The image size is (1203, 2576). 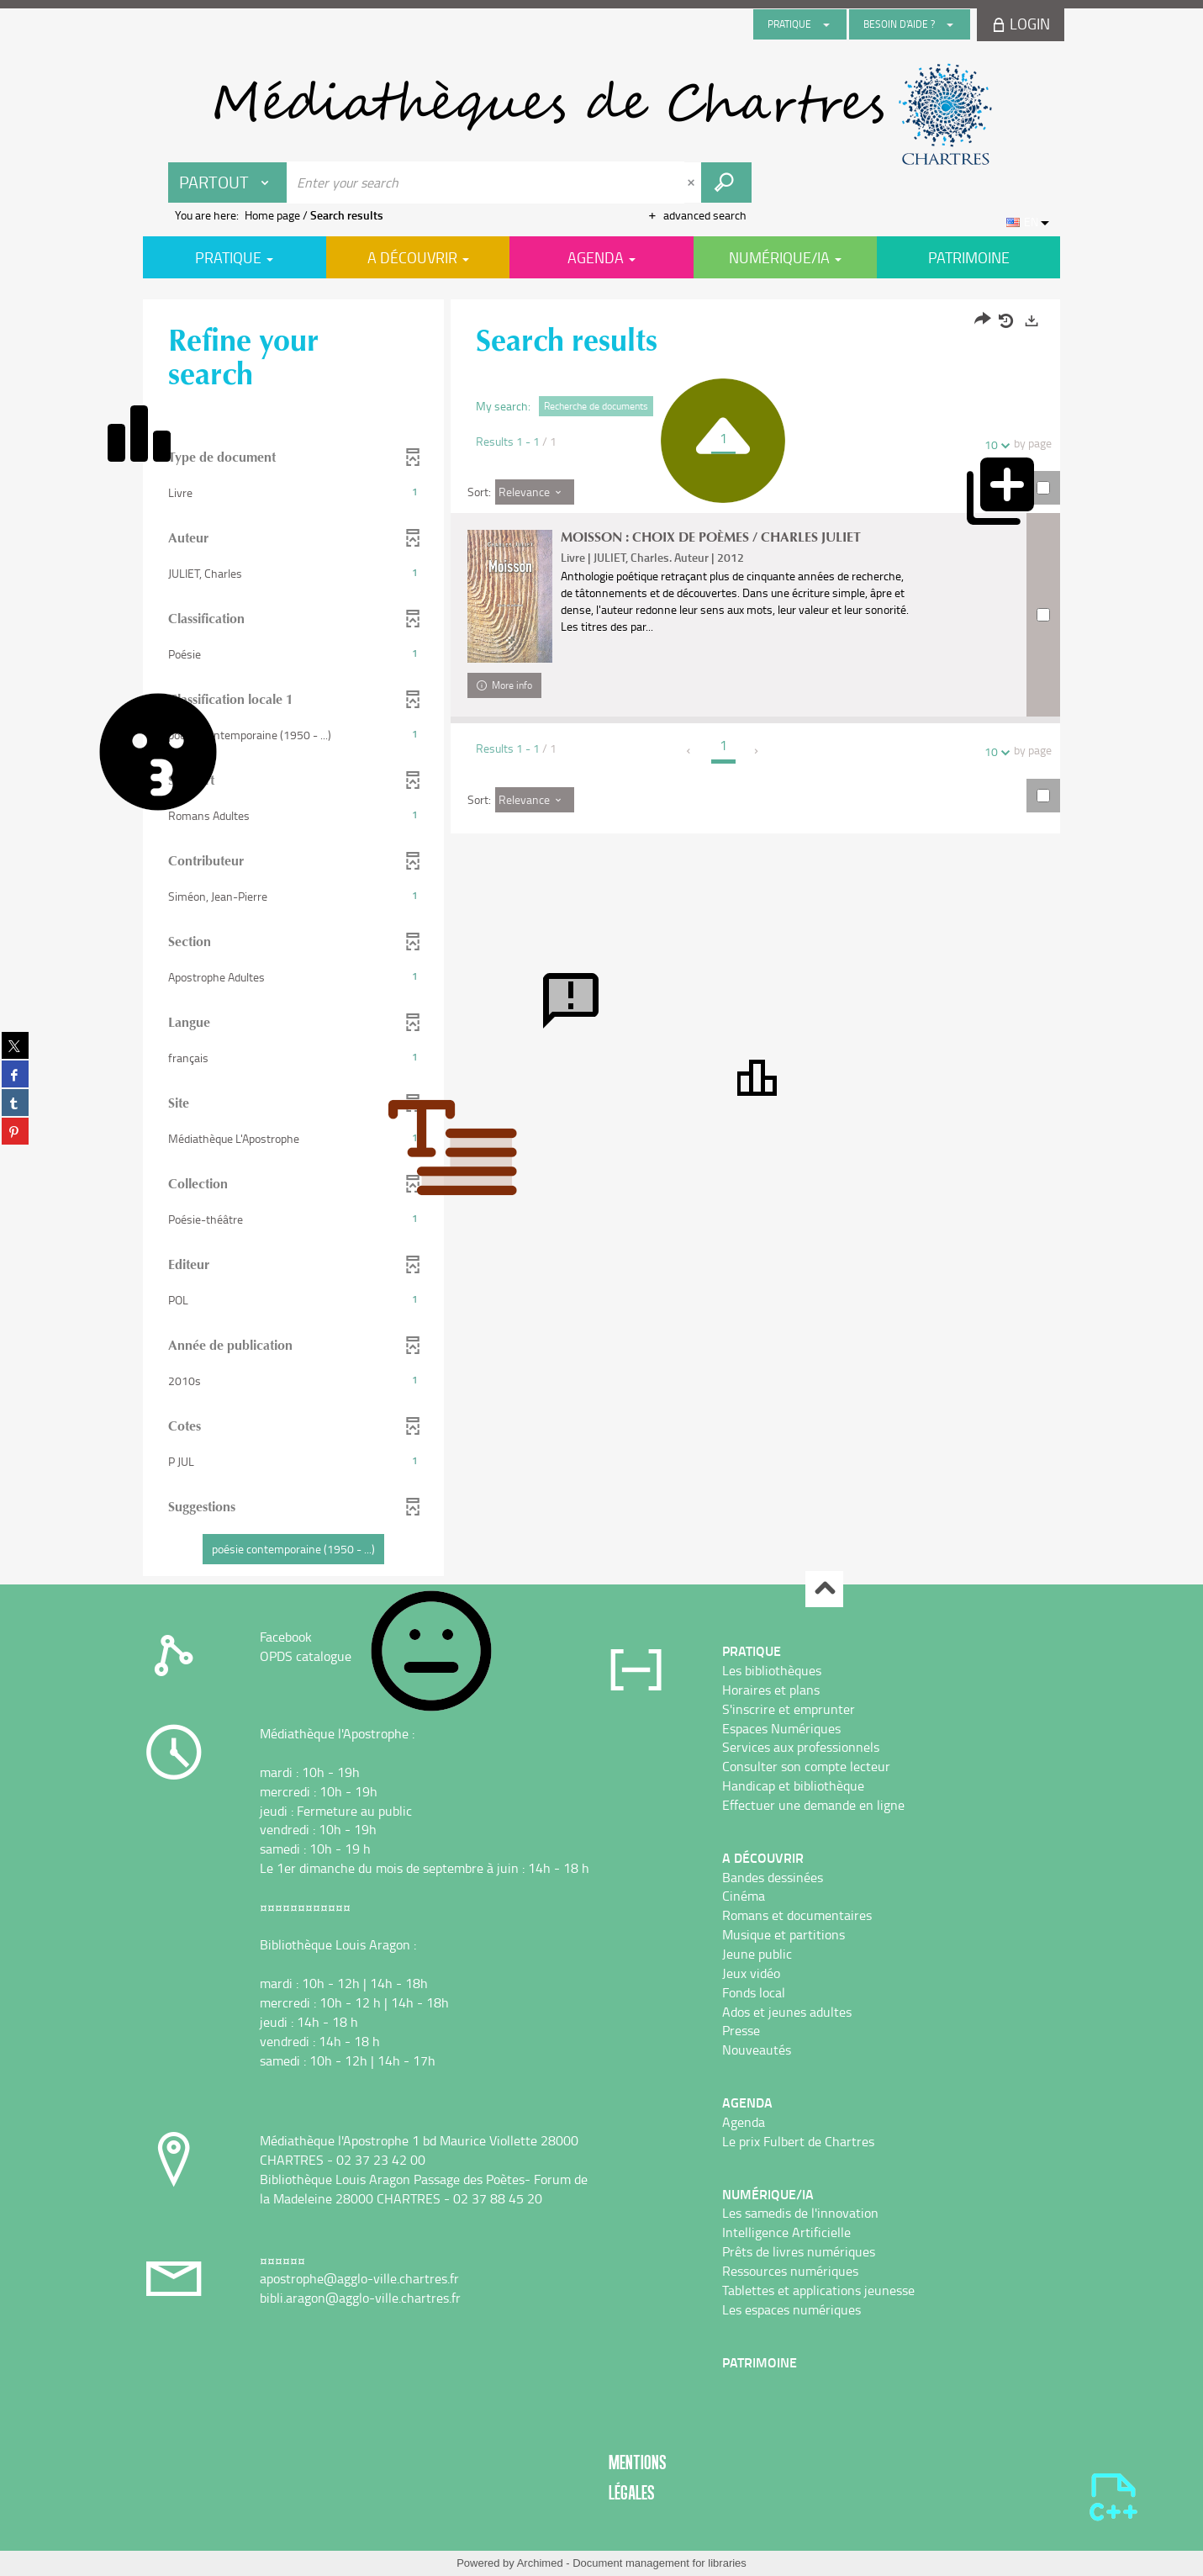 I want to click on expand or collapse a section upward, so click(x=723, y=441).